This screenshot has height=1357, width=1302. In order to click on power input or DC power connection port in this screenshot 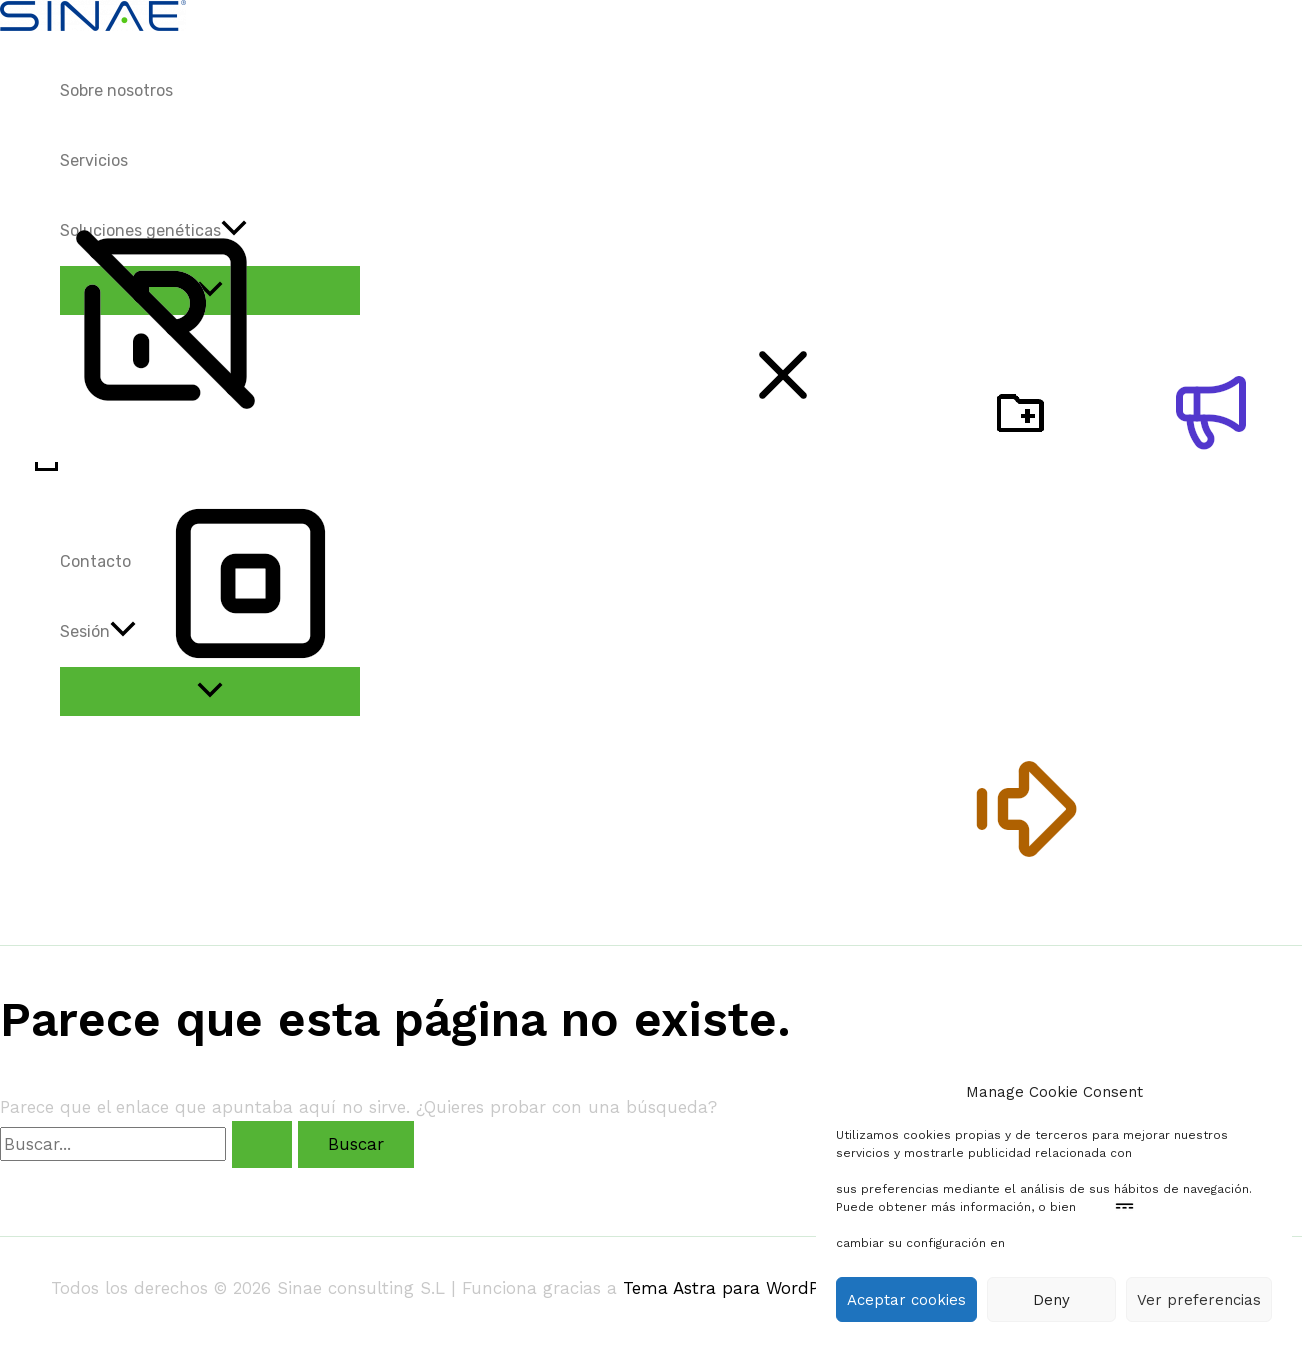, I will do `click(1125, 1206)`.